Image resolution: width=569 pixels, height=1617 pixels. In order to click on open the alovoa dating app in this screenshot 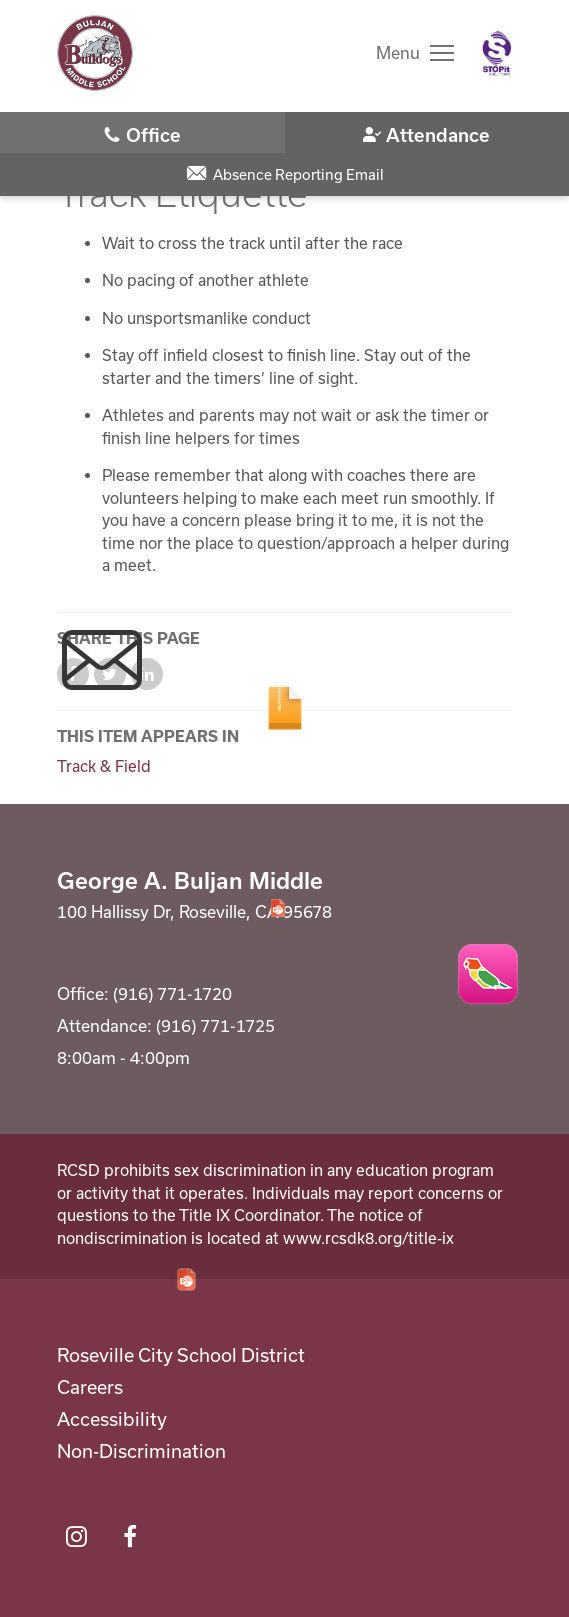, I will do `click(488, 974)`.